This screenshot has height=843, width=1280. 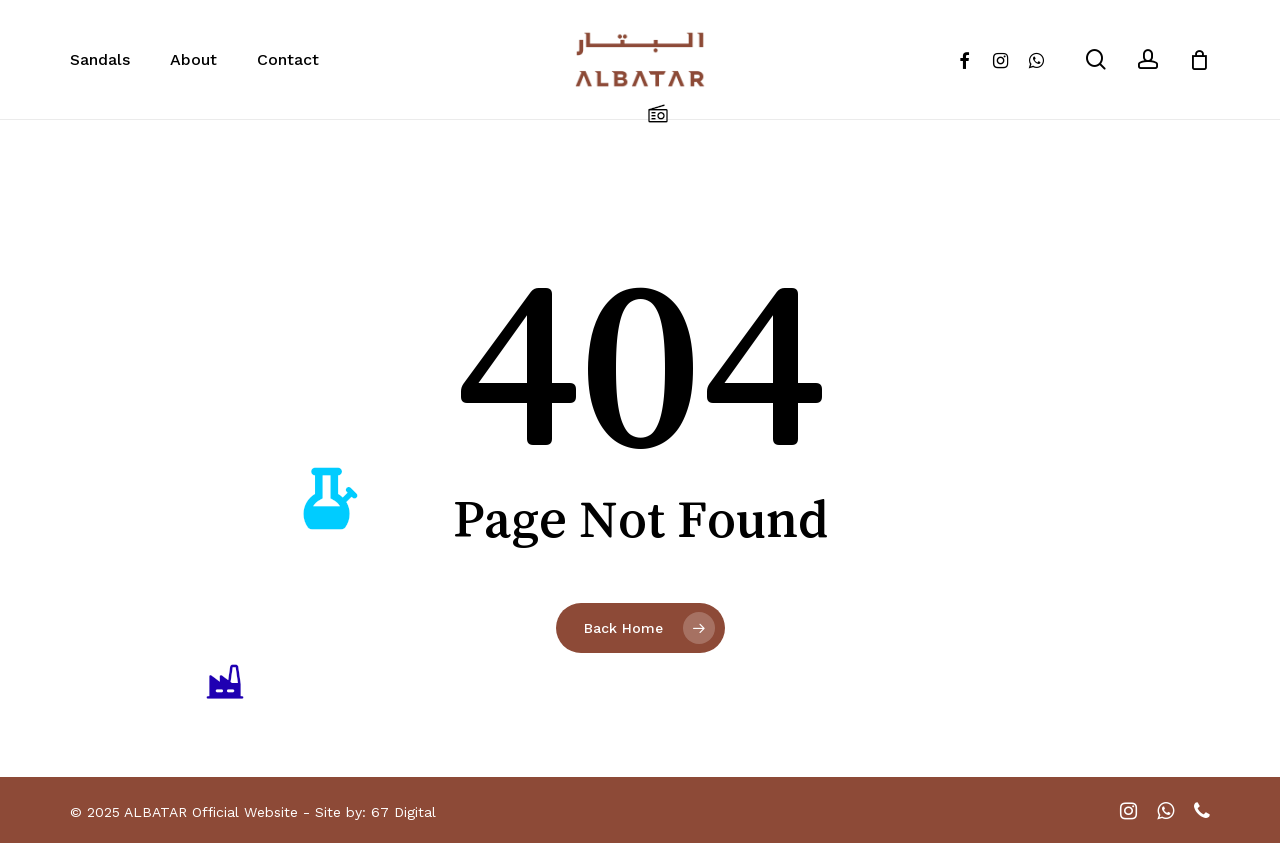 What do you see at coordinates (326, 498) in the screenshot?
I see `access cannabis or smoking-related content` at bounding box center [326, 498].